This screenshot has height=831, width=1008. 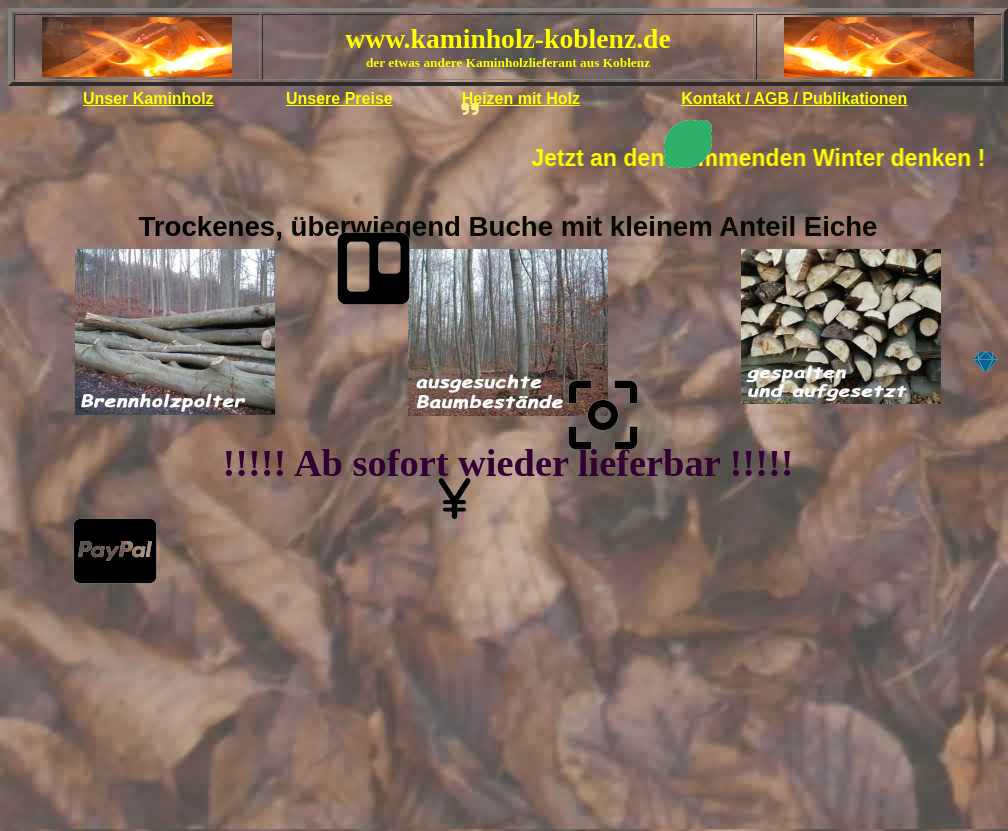 What do you see at coordinates (470, 109) in the screenshot?
I see `insert a blockquote or citation` at bounding box center [470, 109].